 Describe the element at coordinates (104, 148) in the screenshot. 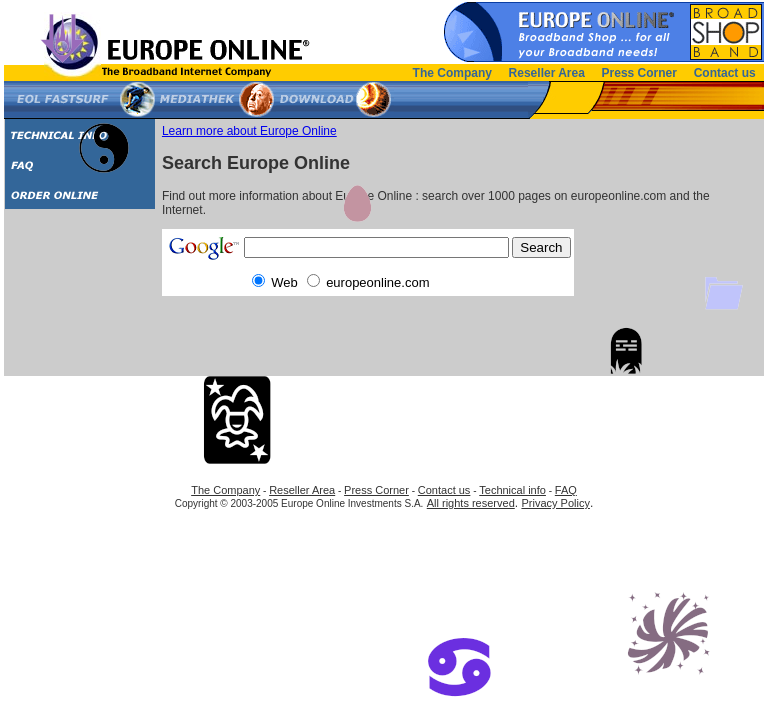

I see `toggle balance or harmony settings` at that location.